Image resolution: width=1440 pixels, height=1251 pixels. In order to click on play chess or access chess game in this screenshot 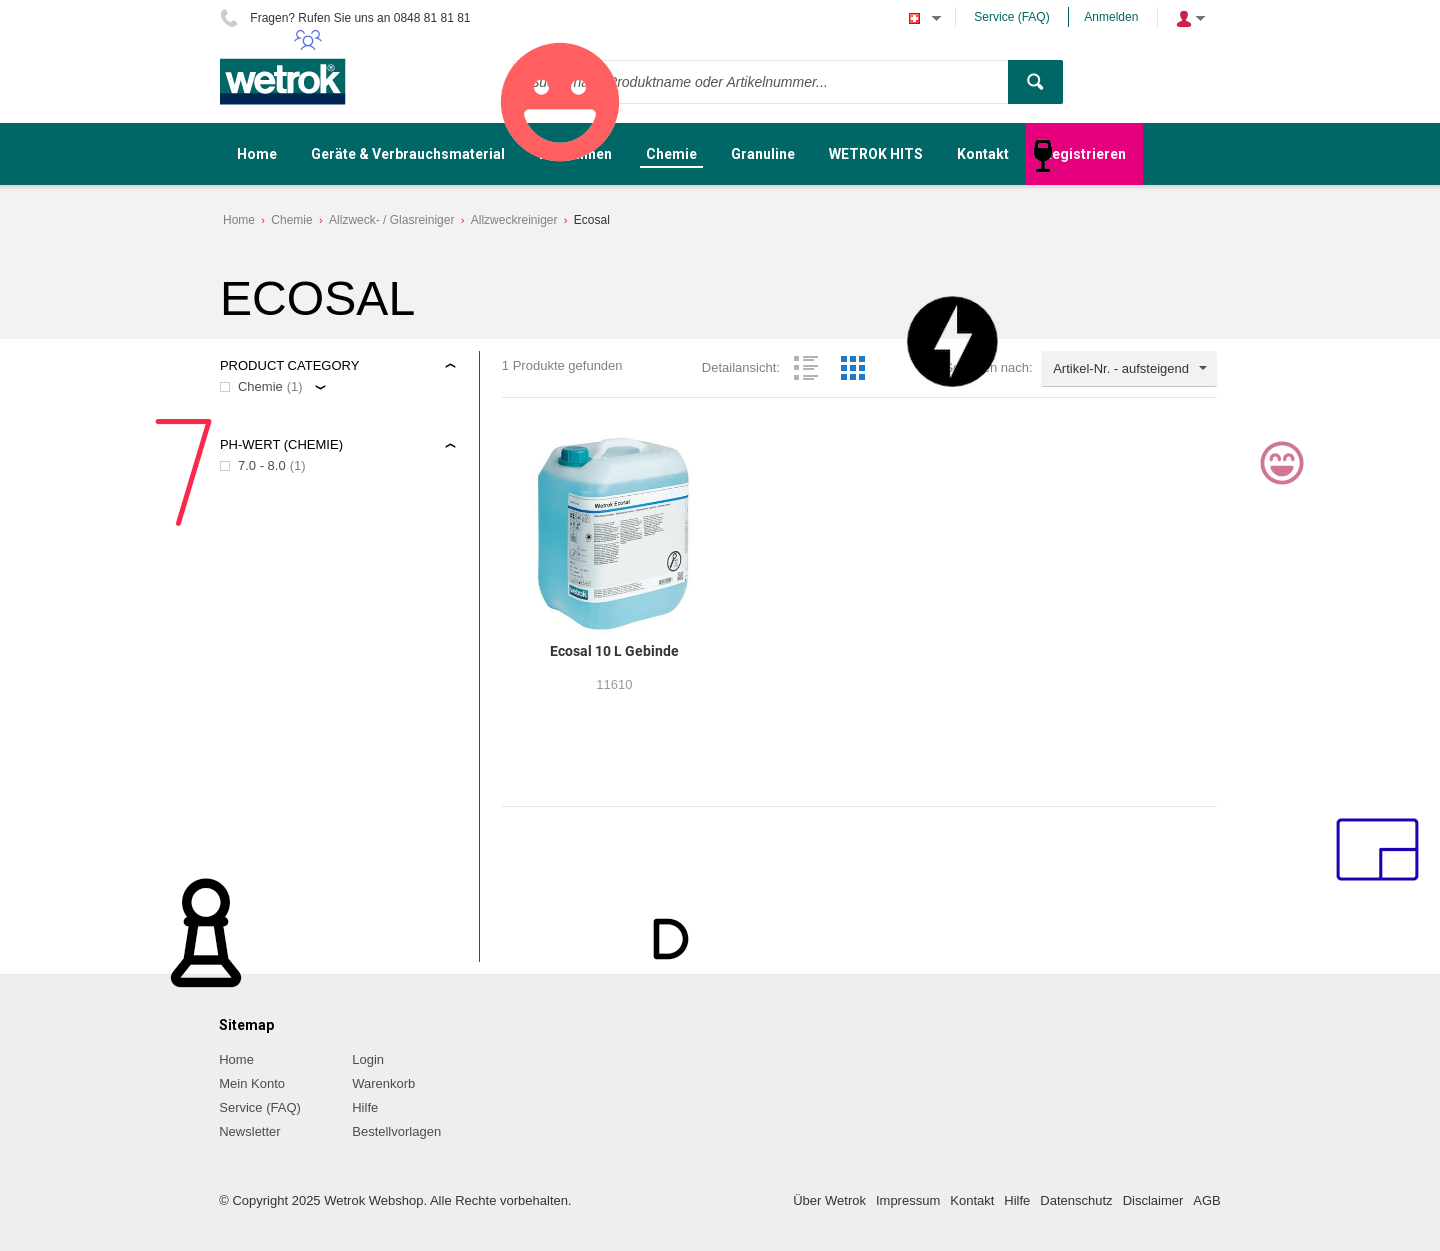, I will do `click(206, 936)`.